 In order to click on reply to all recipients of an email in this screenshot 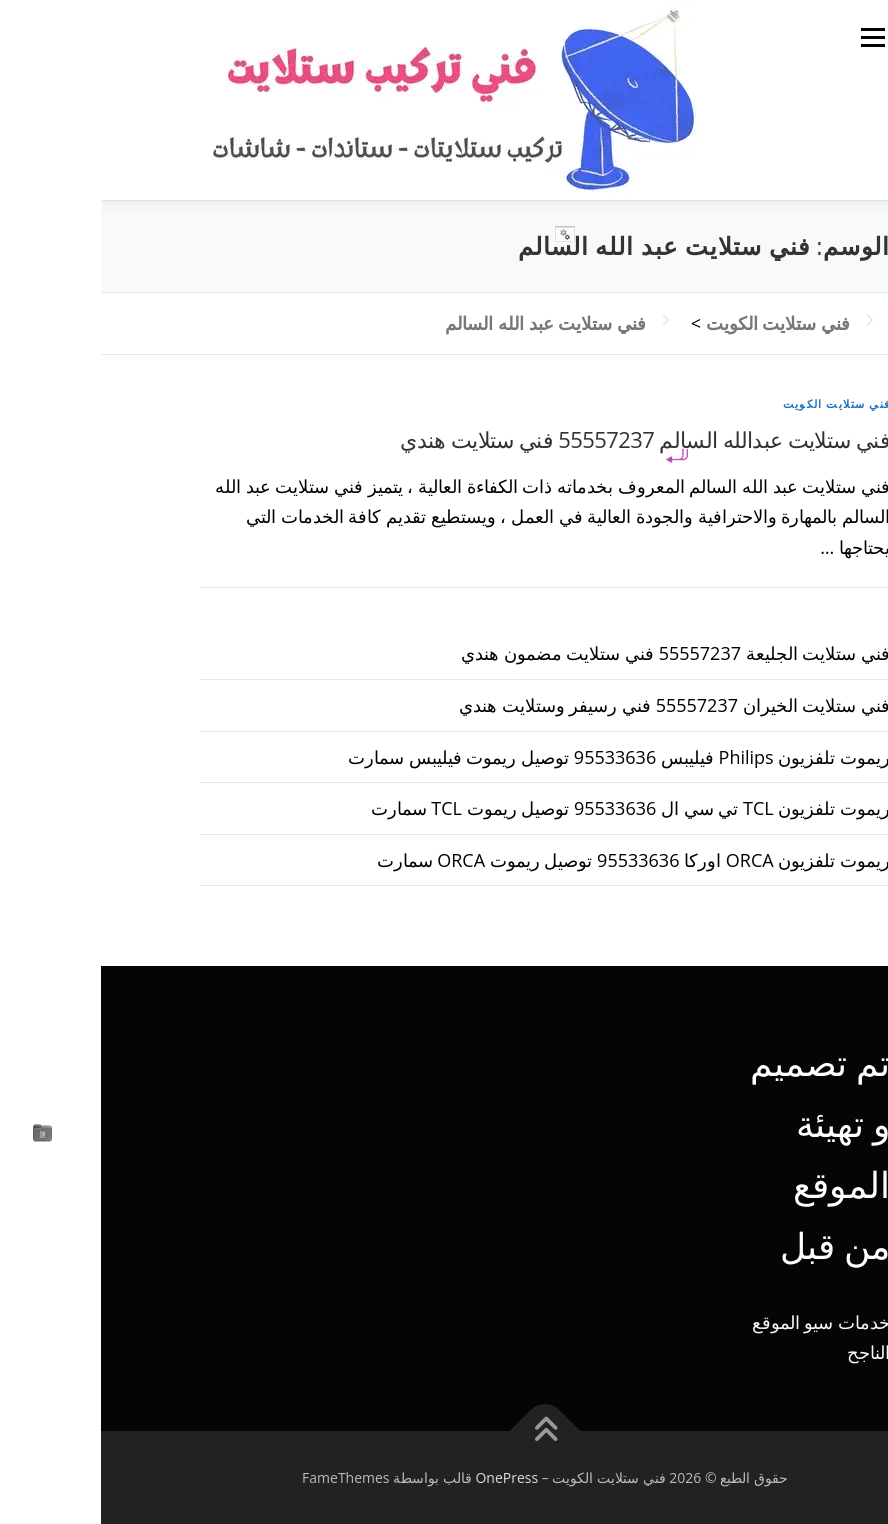, I will do `click(676, 454)`.